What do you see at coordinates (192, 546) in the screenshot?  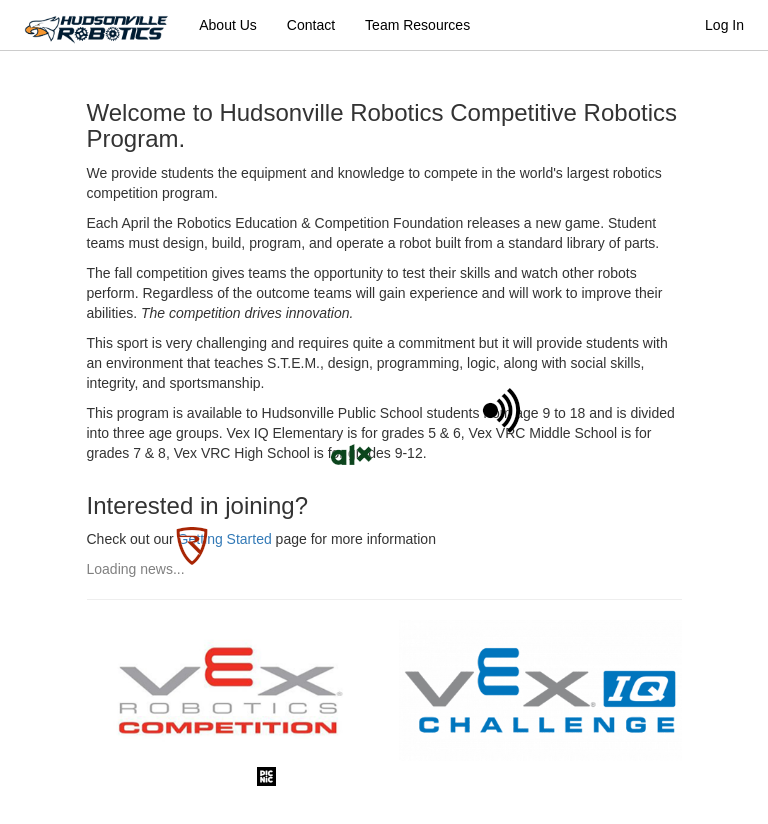 I see `Rimac Automobili company logo` at bounding box center [192, 546].